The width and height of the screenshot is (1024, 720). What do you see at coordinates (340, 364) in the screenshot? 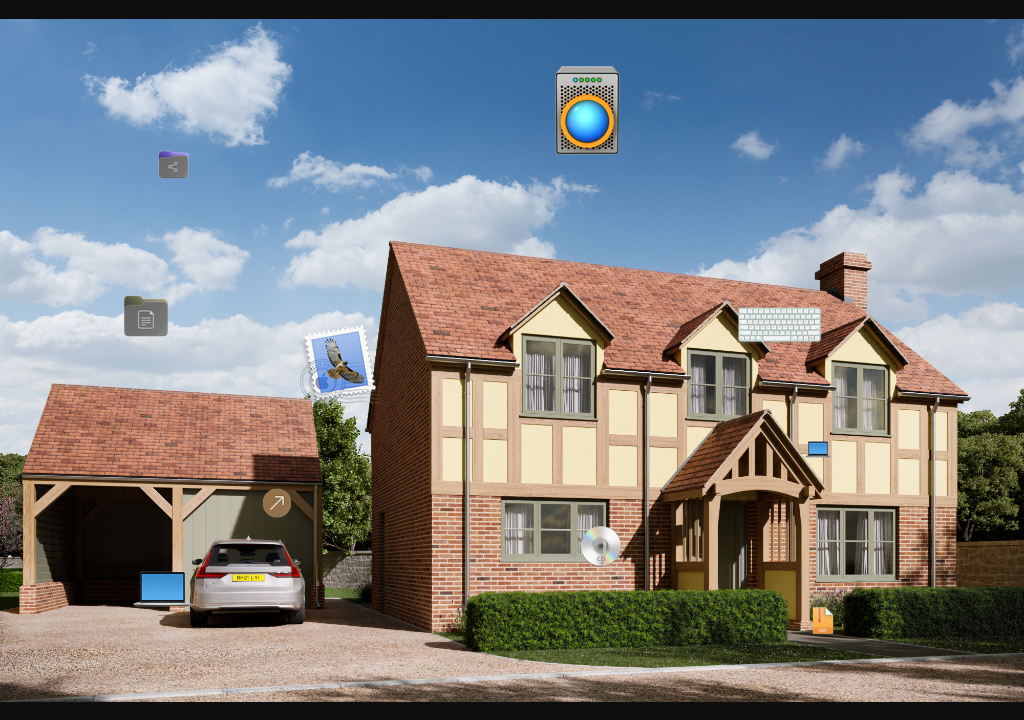
I see `open mail preferences or settings` at bounding box center [340, 364].